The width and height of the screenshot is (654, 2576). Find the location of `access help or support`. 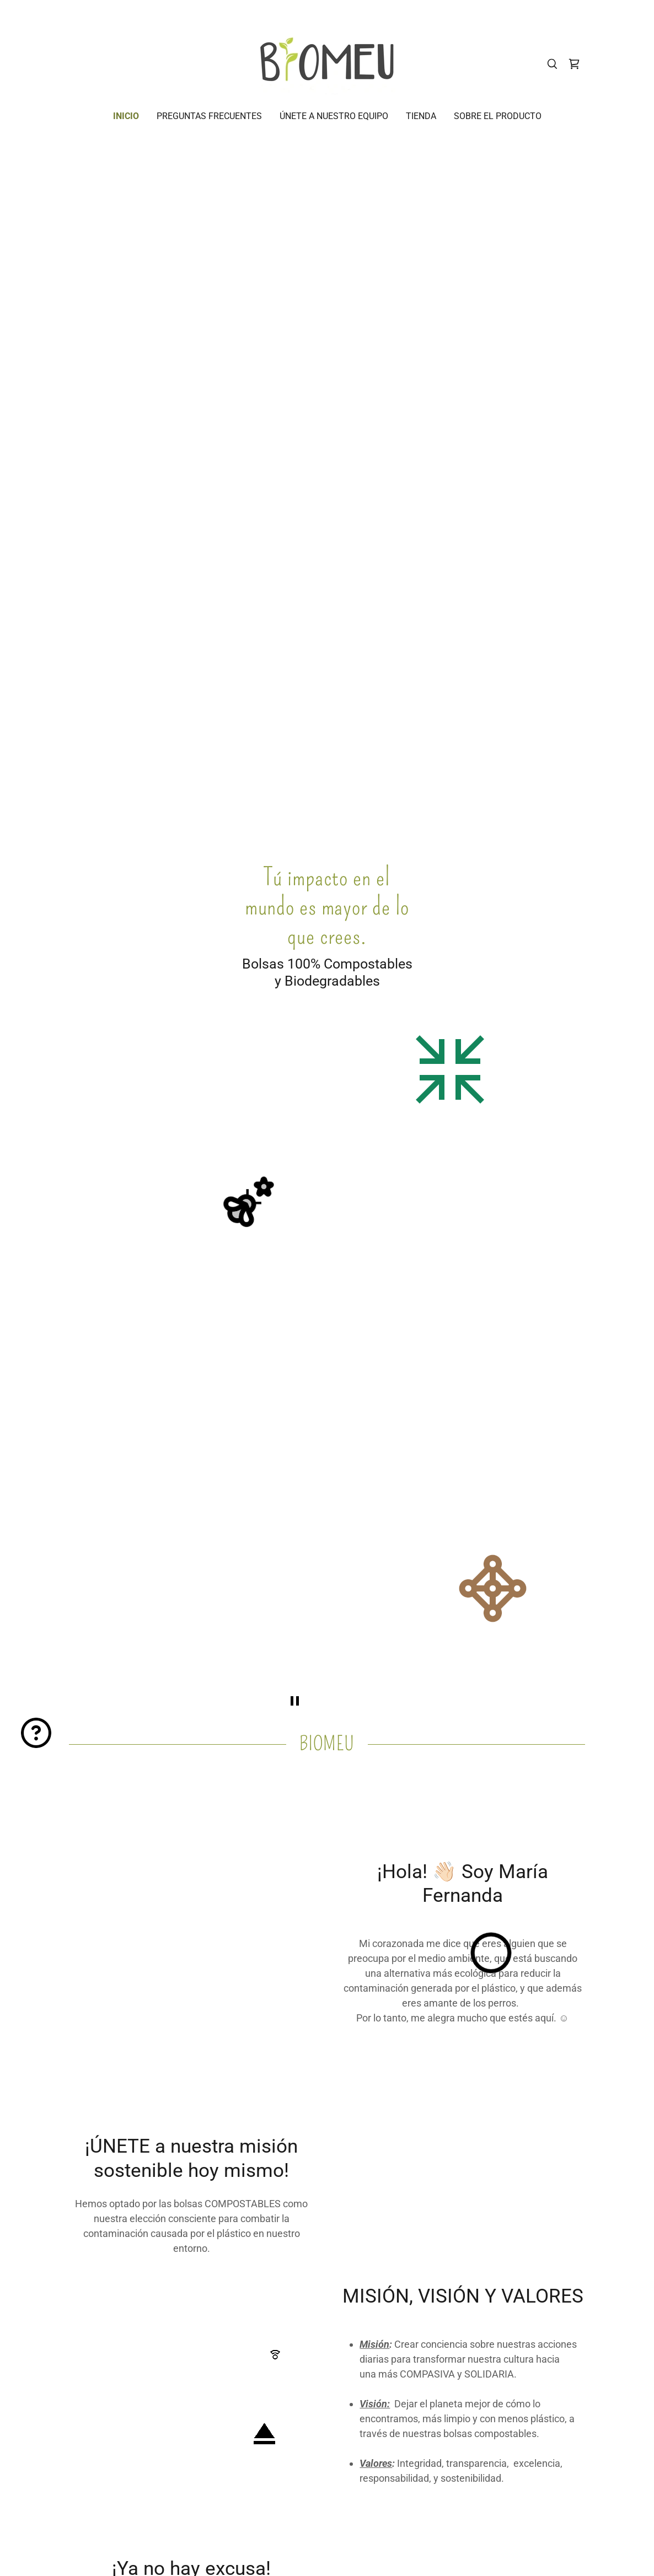

access help or support is located at coordinates (36, 1733).